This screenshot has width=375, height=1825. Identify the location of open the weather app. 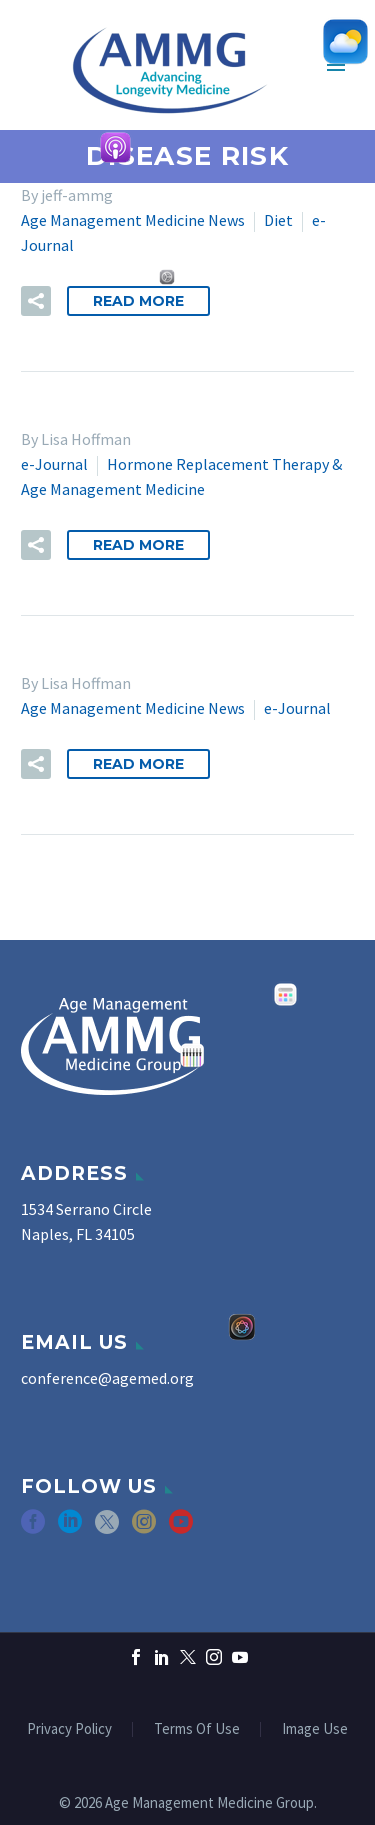
(345, 41).